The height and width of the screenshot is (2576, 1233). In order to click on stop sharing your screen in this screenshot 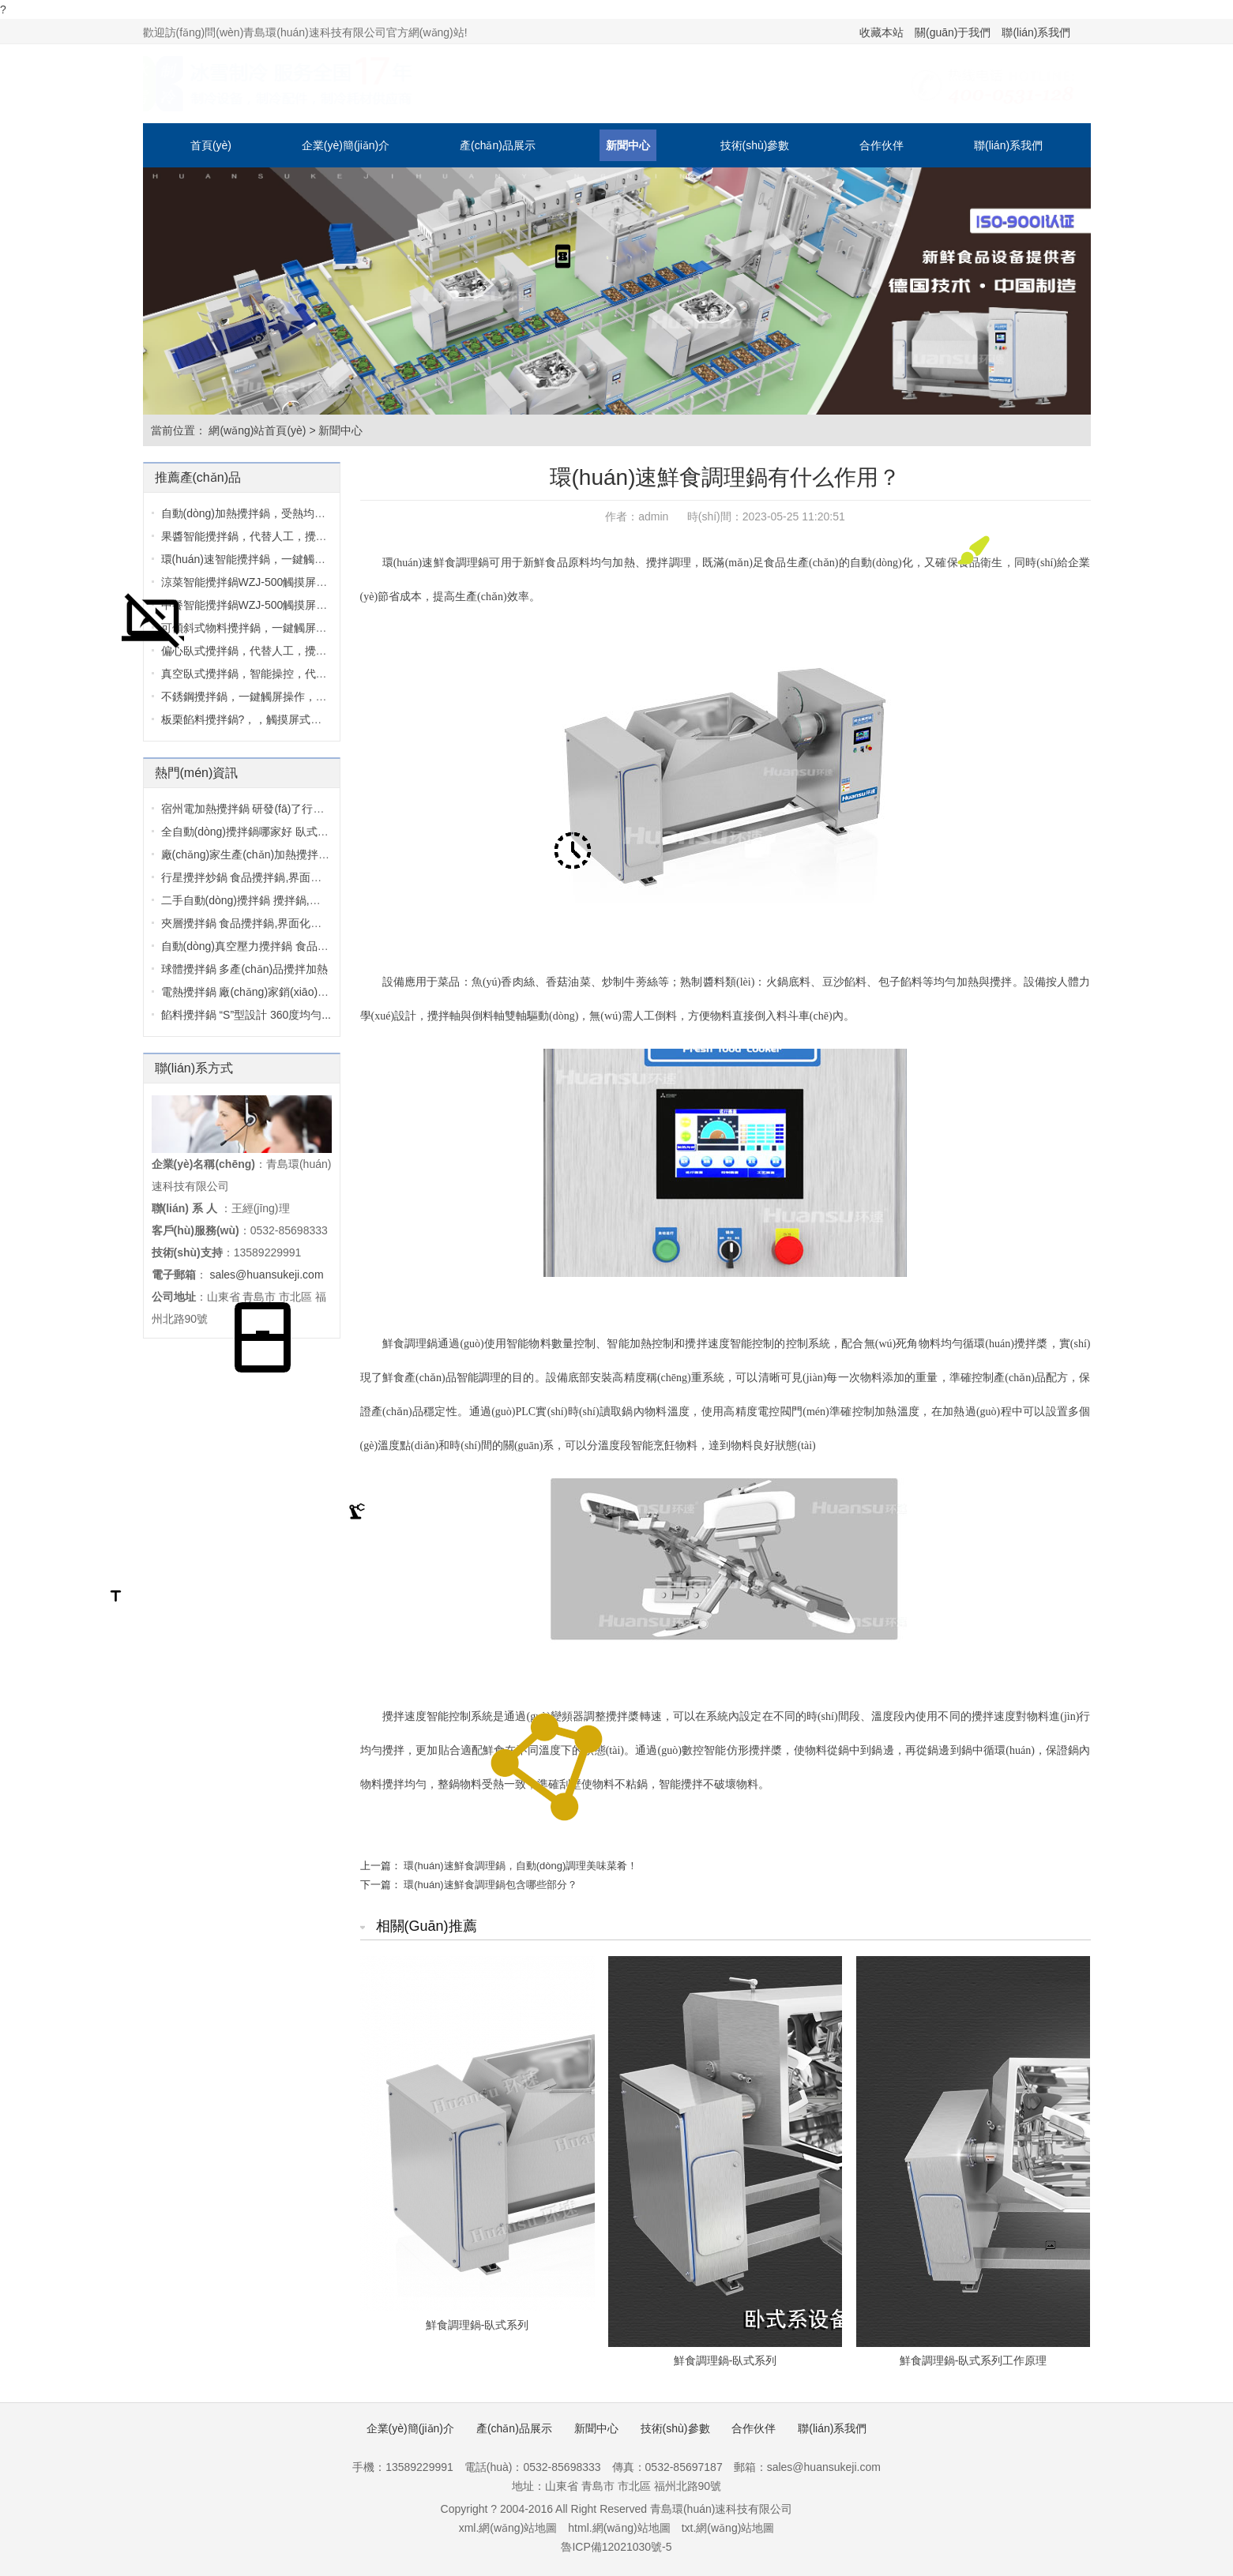, I will do `click(152, 620)`.